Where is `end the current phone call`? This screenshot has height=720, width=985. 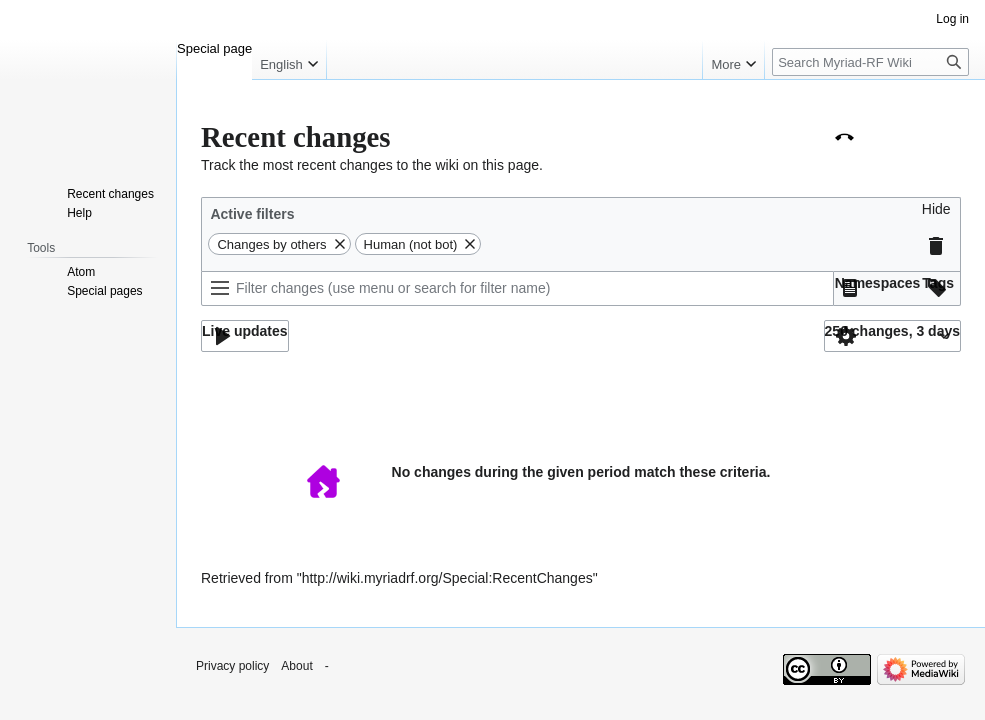 end the current phone call is located at coordinates (844, 137).